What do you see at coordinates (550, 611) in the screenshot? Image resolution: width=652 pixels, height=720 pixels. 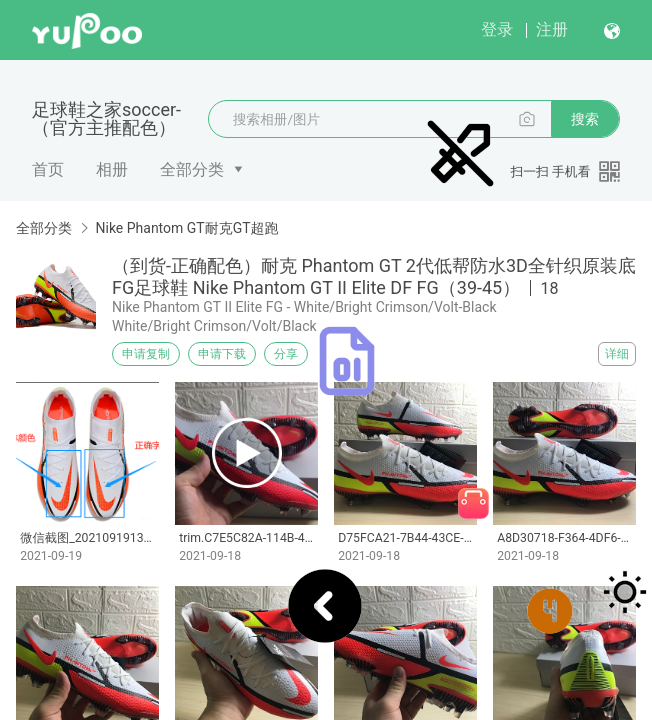 I see `indicates step 4 in a multi-step process` at bounding box center [550, 611].